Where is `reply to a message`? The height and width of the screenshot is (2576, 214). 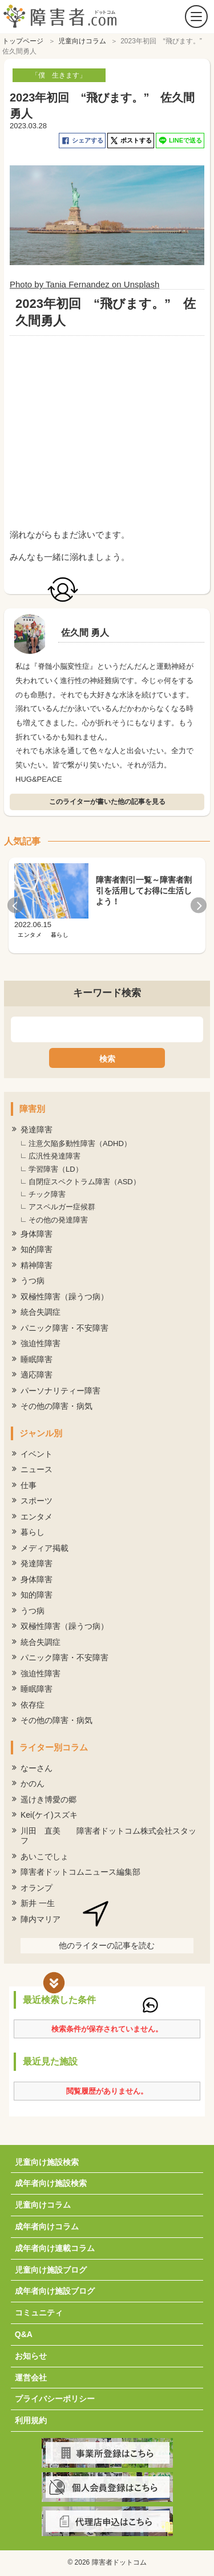 reply to a message is located at coordinates (150, 2005).